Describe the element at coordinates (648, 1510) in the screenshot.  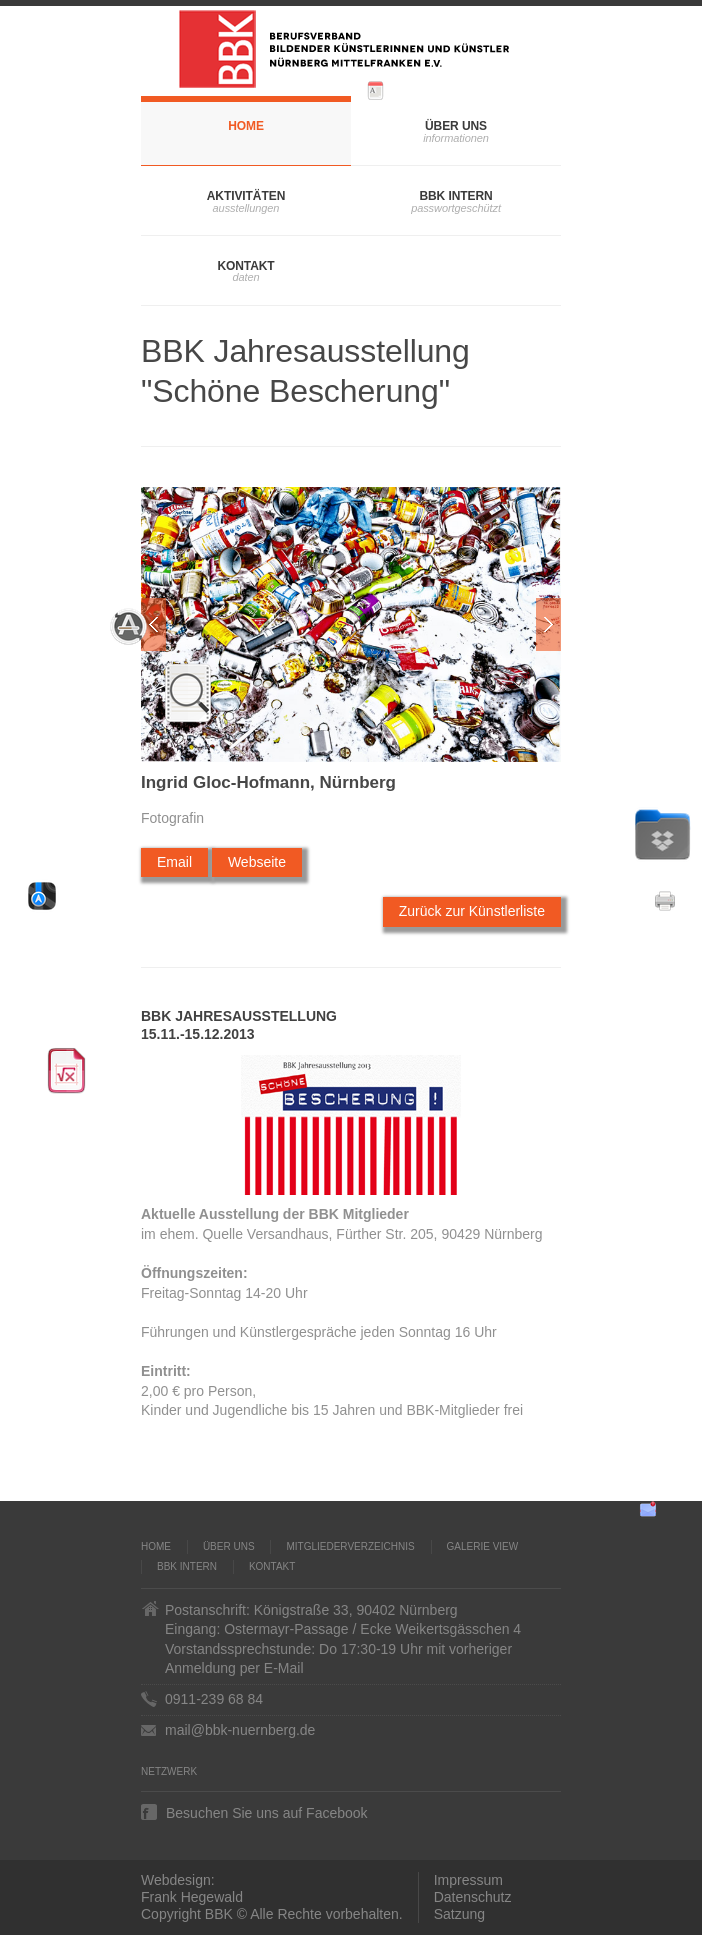
I see `send an email or message` at that location.